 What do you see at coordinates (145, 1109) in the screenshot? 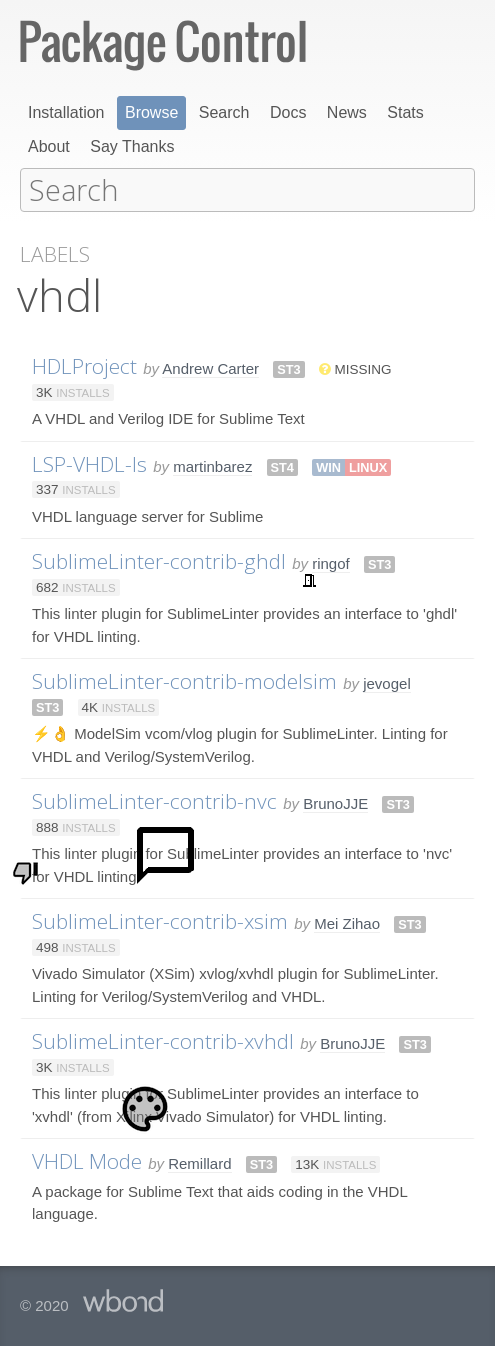
I see `access color or theme customization options` at bounding box center [145, 1109].